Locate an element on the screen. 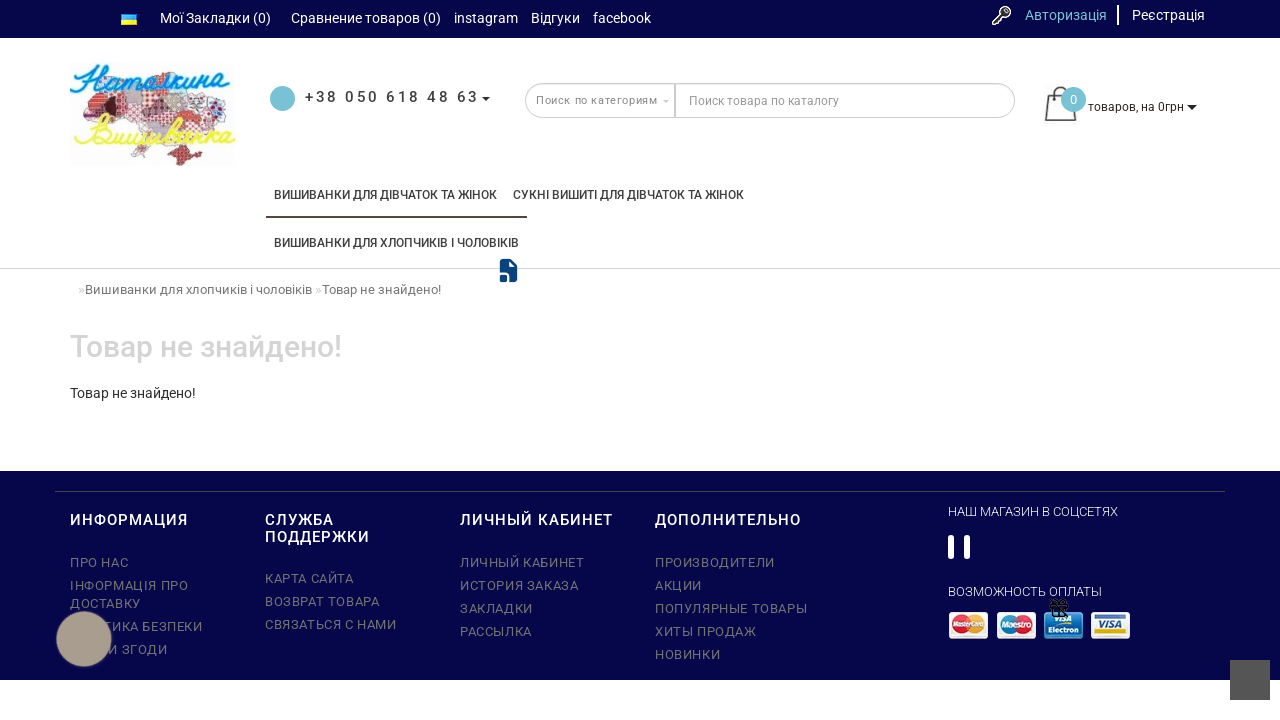 This screenshot has width=1280, height=720. gift or reward unavailable is located at coordinates (1059, 608).